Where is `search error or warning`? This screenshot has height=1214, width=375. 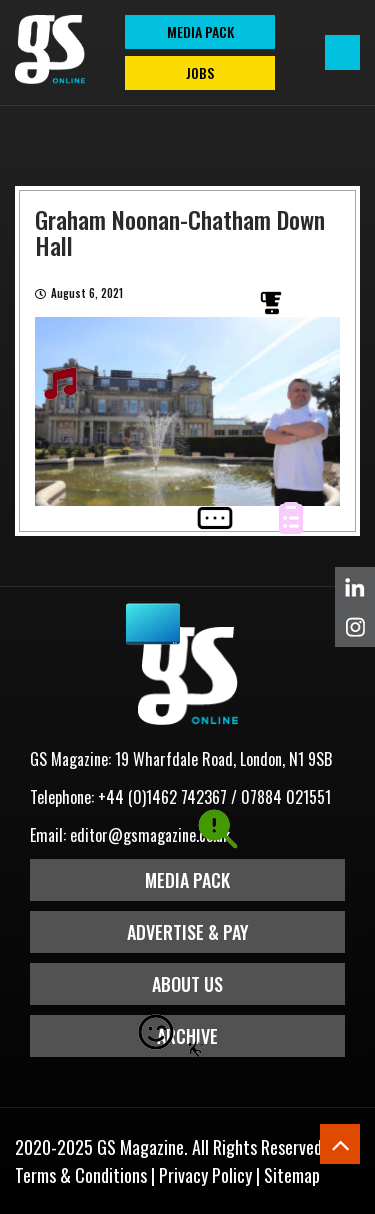 search error or warning is located at coordinates (218, 829).